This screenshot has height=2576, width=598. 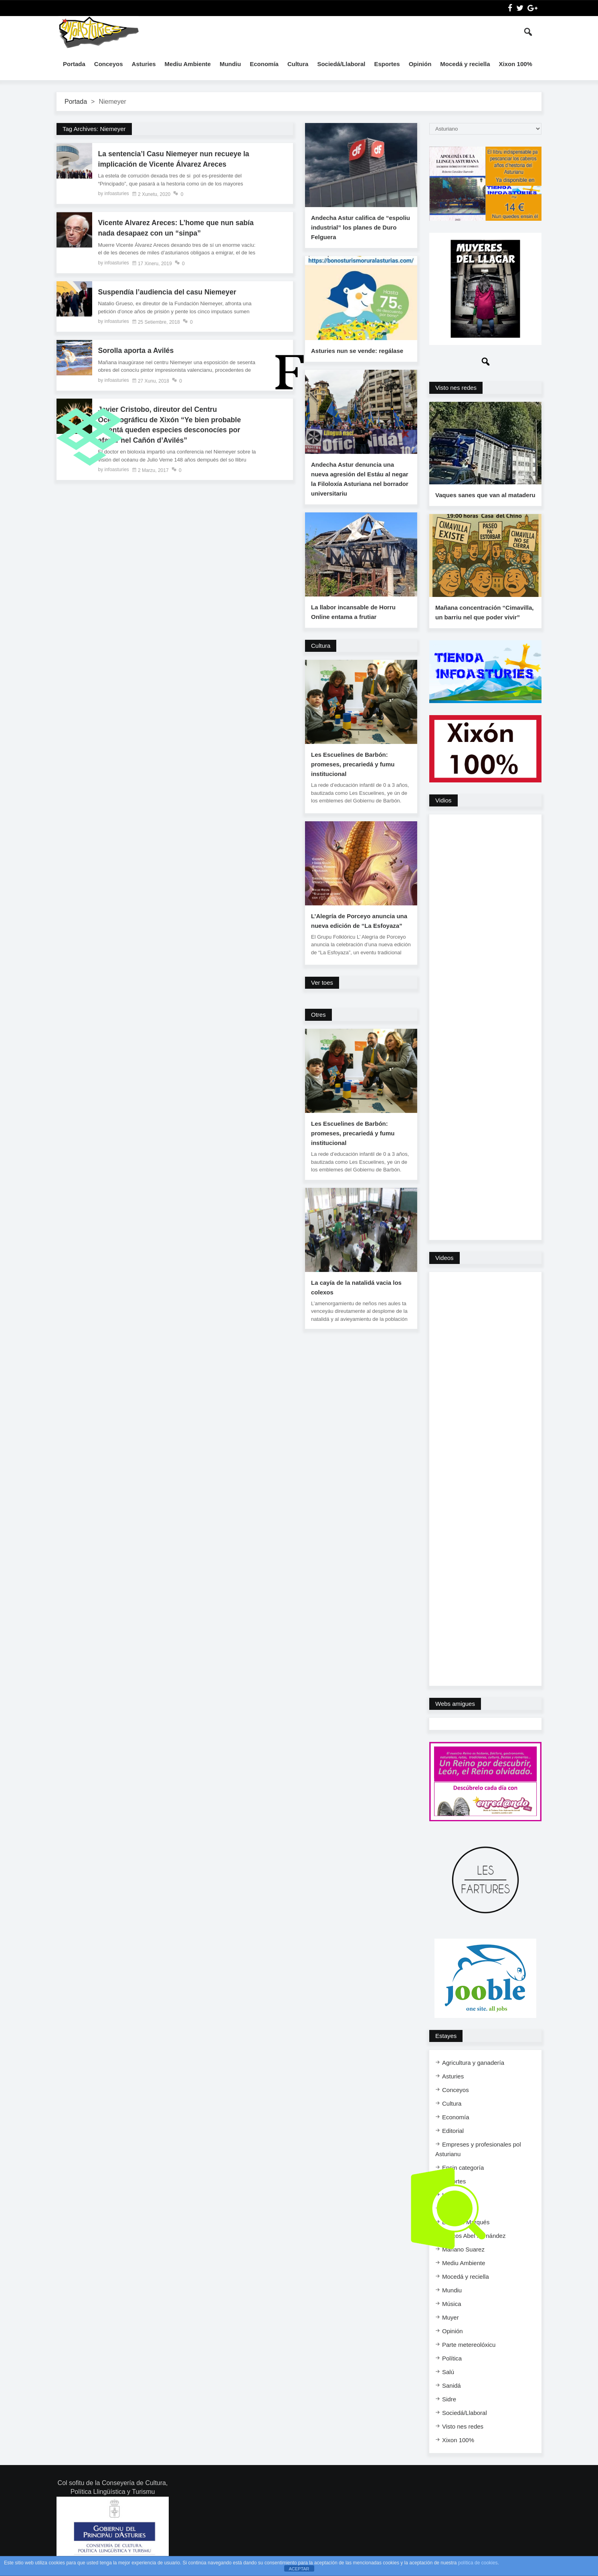 I want to click on switch to sans-serif font style, so click(x=289, y=371).